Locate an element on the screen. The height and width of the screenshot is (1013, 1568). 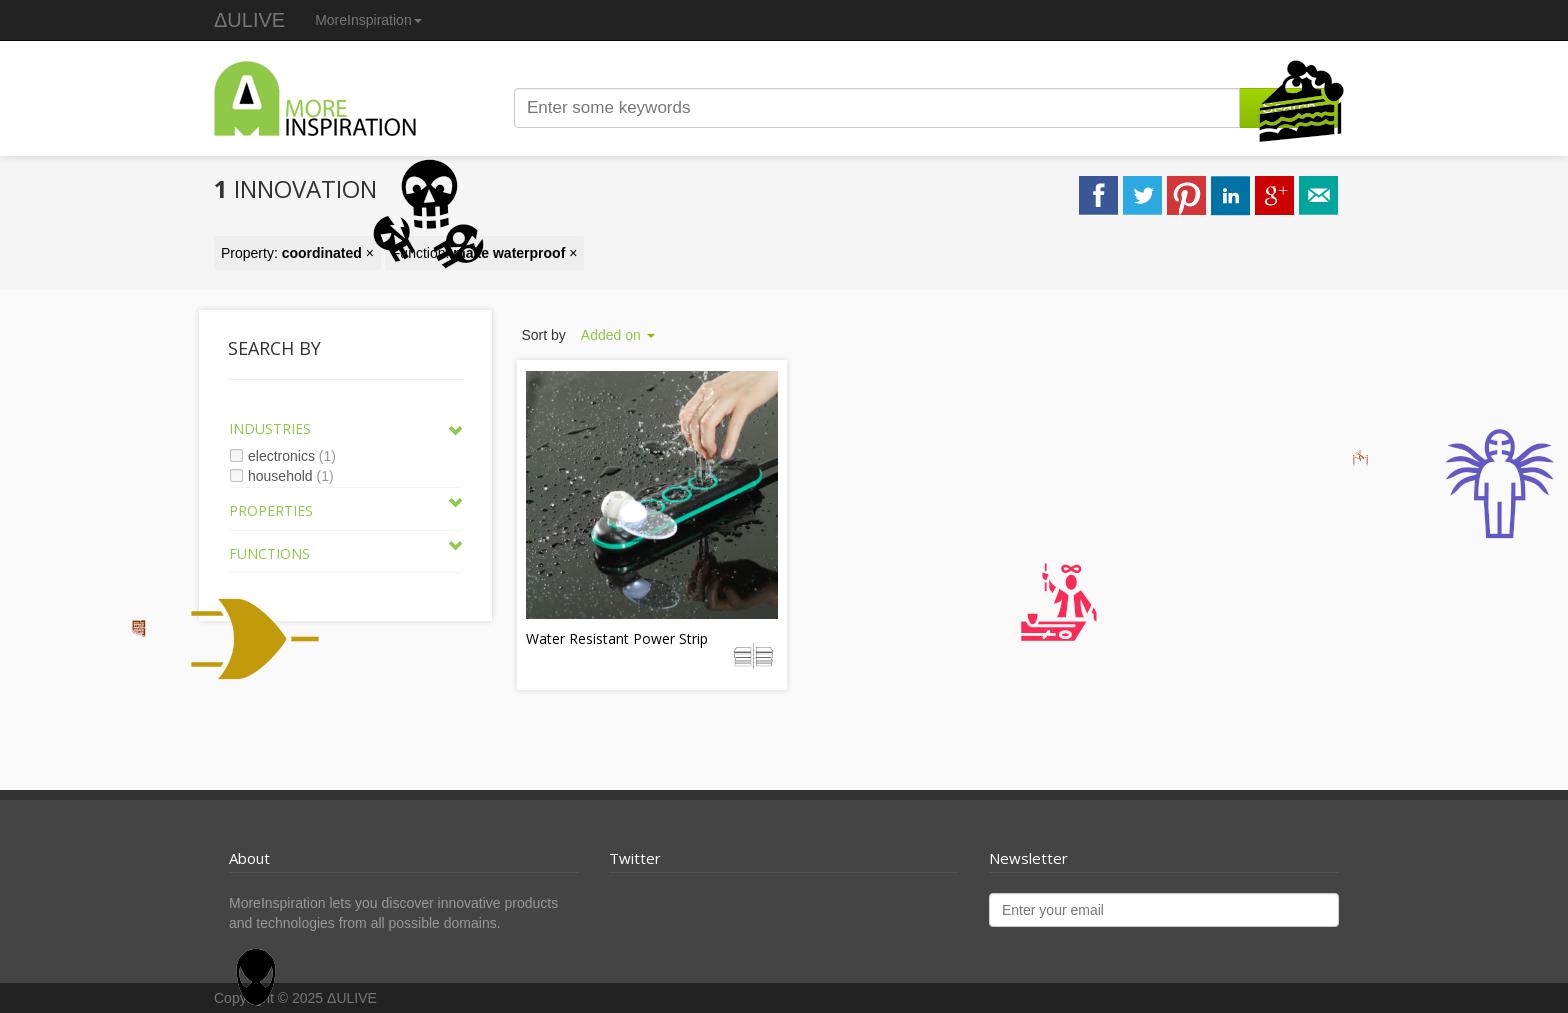
select octopus-human hybrid character is located at coordinates (1499, 483).